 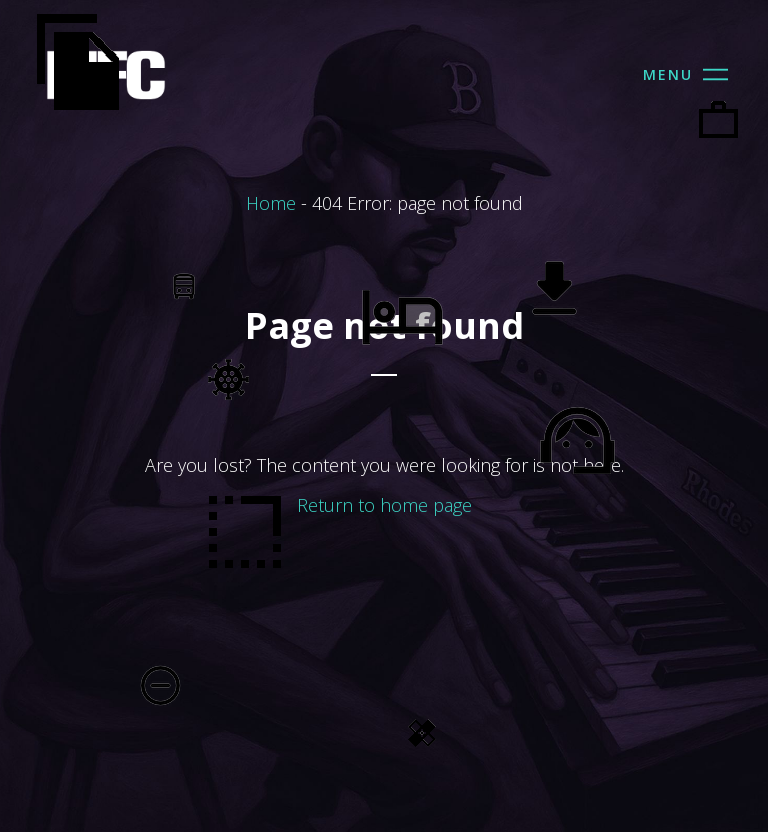 I want to click on access work or professional settings, so click(x=718, y=120).